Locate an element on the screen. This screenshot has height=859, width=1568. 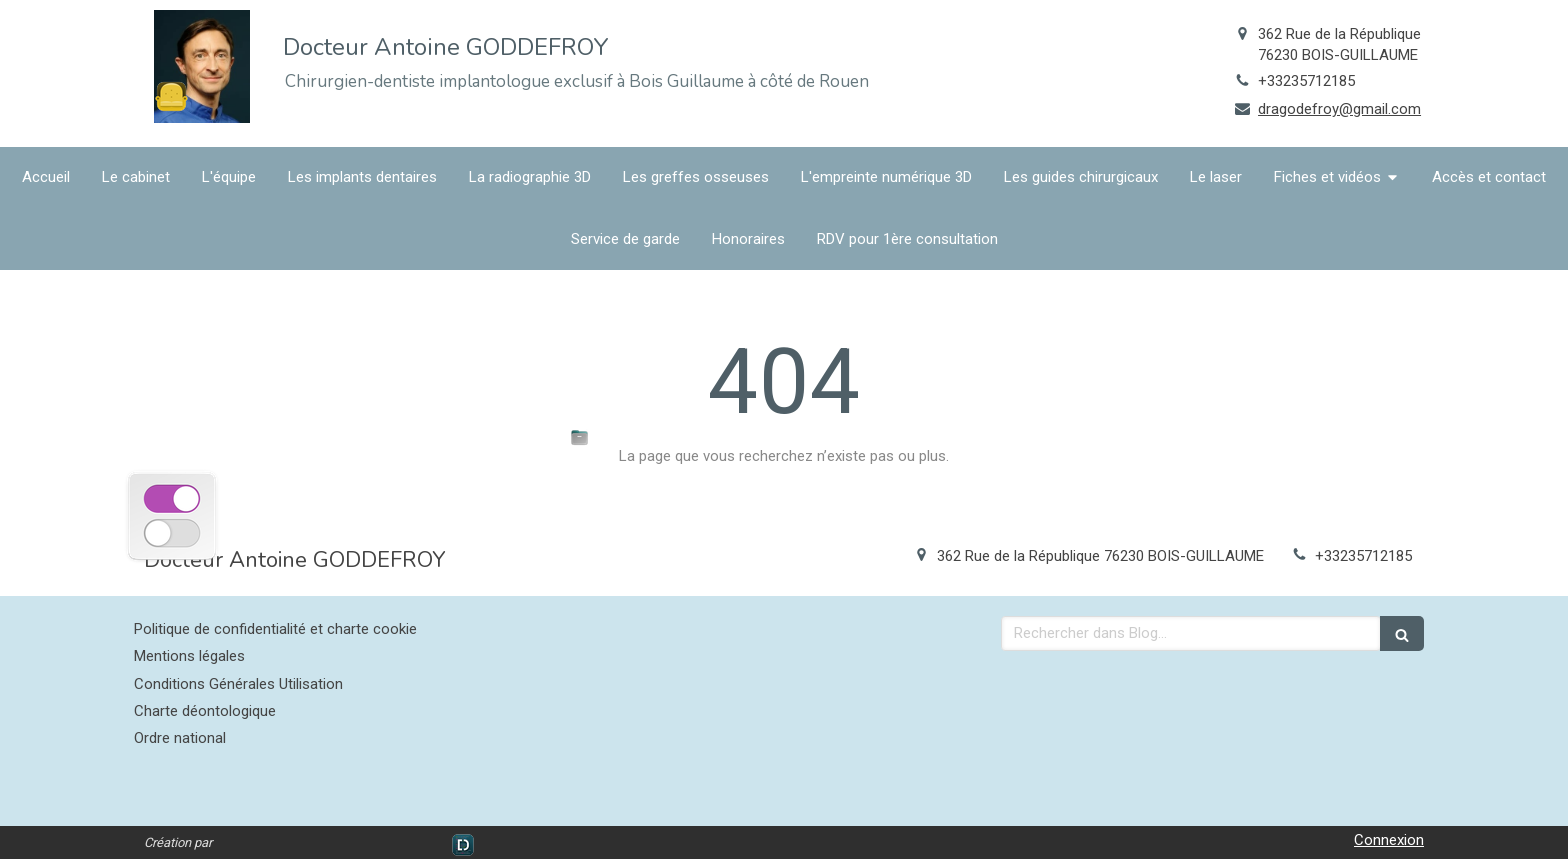
open system settings or preferences is located at coordinates (172, 516).